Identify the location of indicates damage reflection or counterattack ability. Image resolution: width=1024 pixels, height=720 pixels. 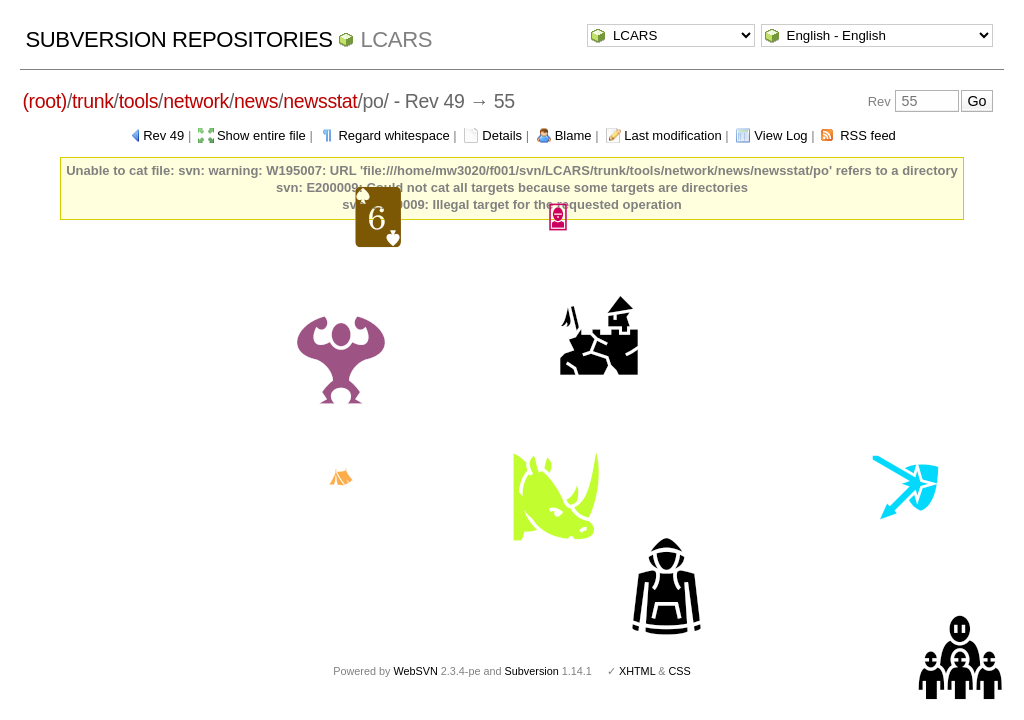
(905, 488).